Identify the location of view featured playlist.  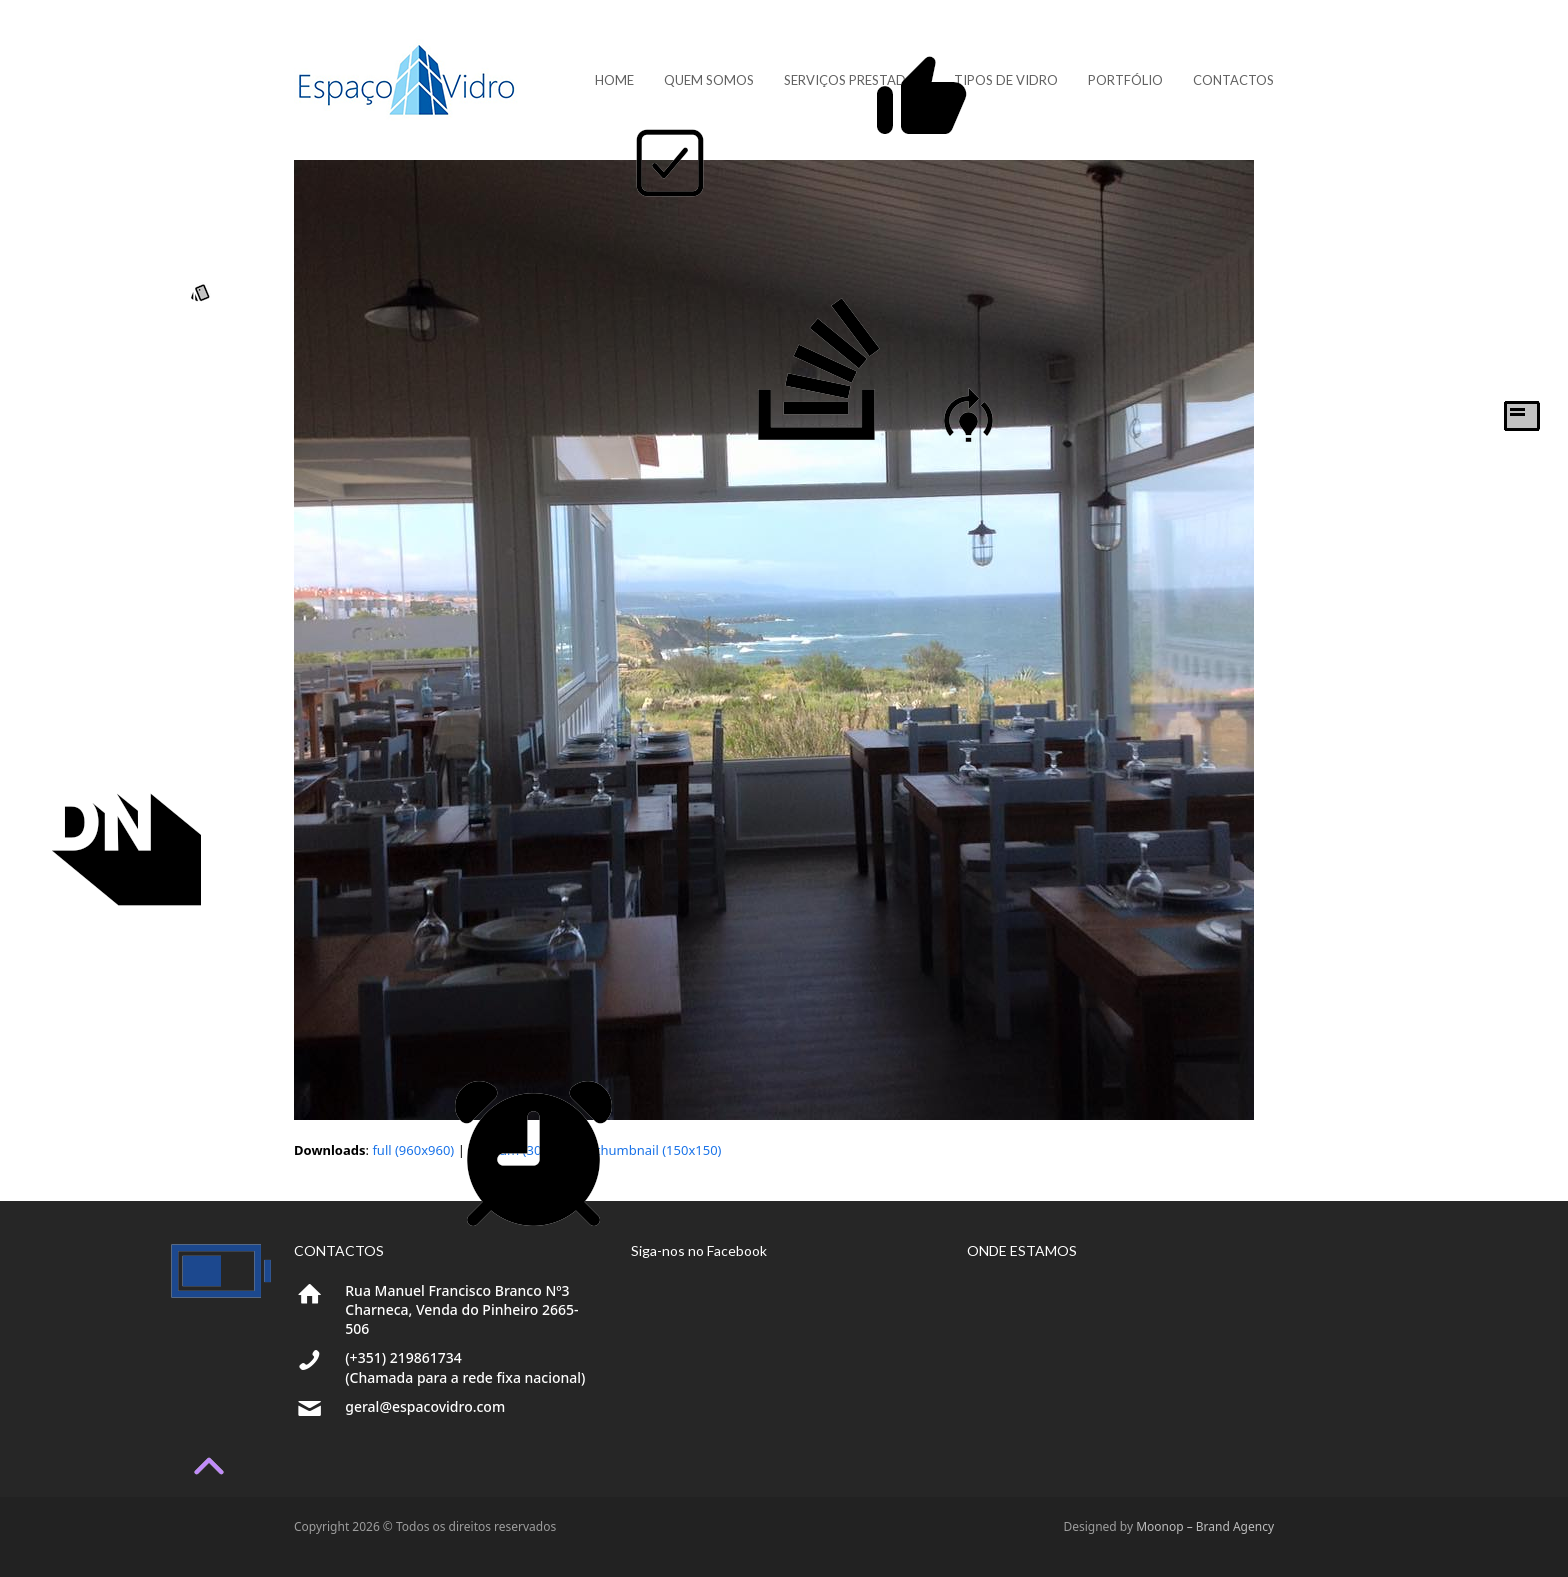
(1522, 416).